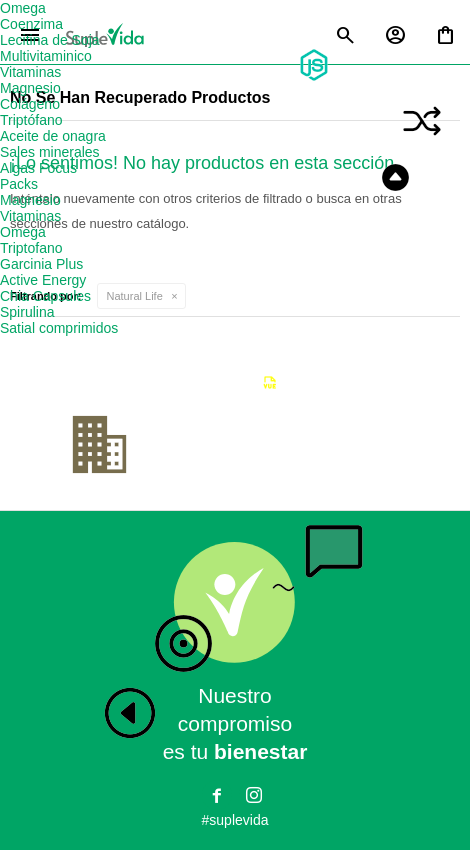 The width and height of the screenshot is (470, 850). Describe the element at coordinates (395, 177) in the screenshot. I see `expand or collapse a section upward` at that location.